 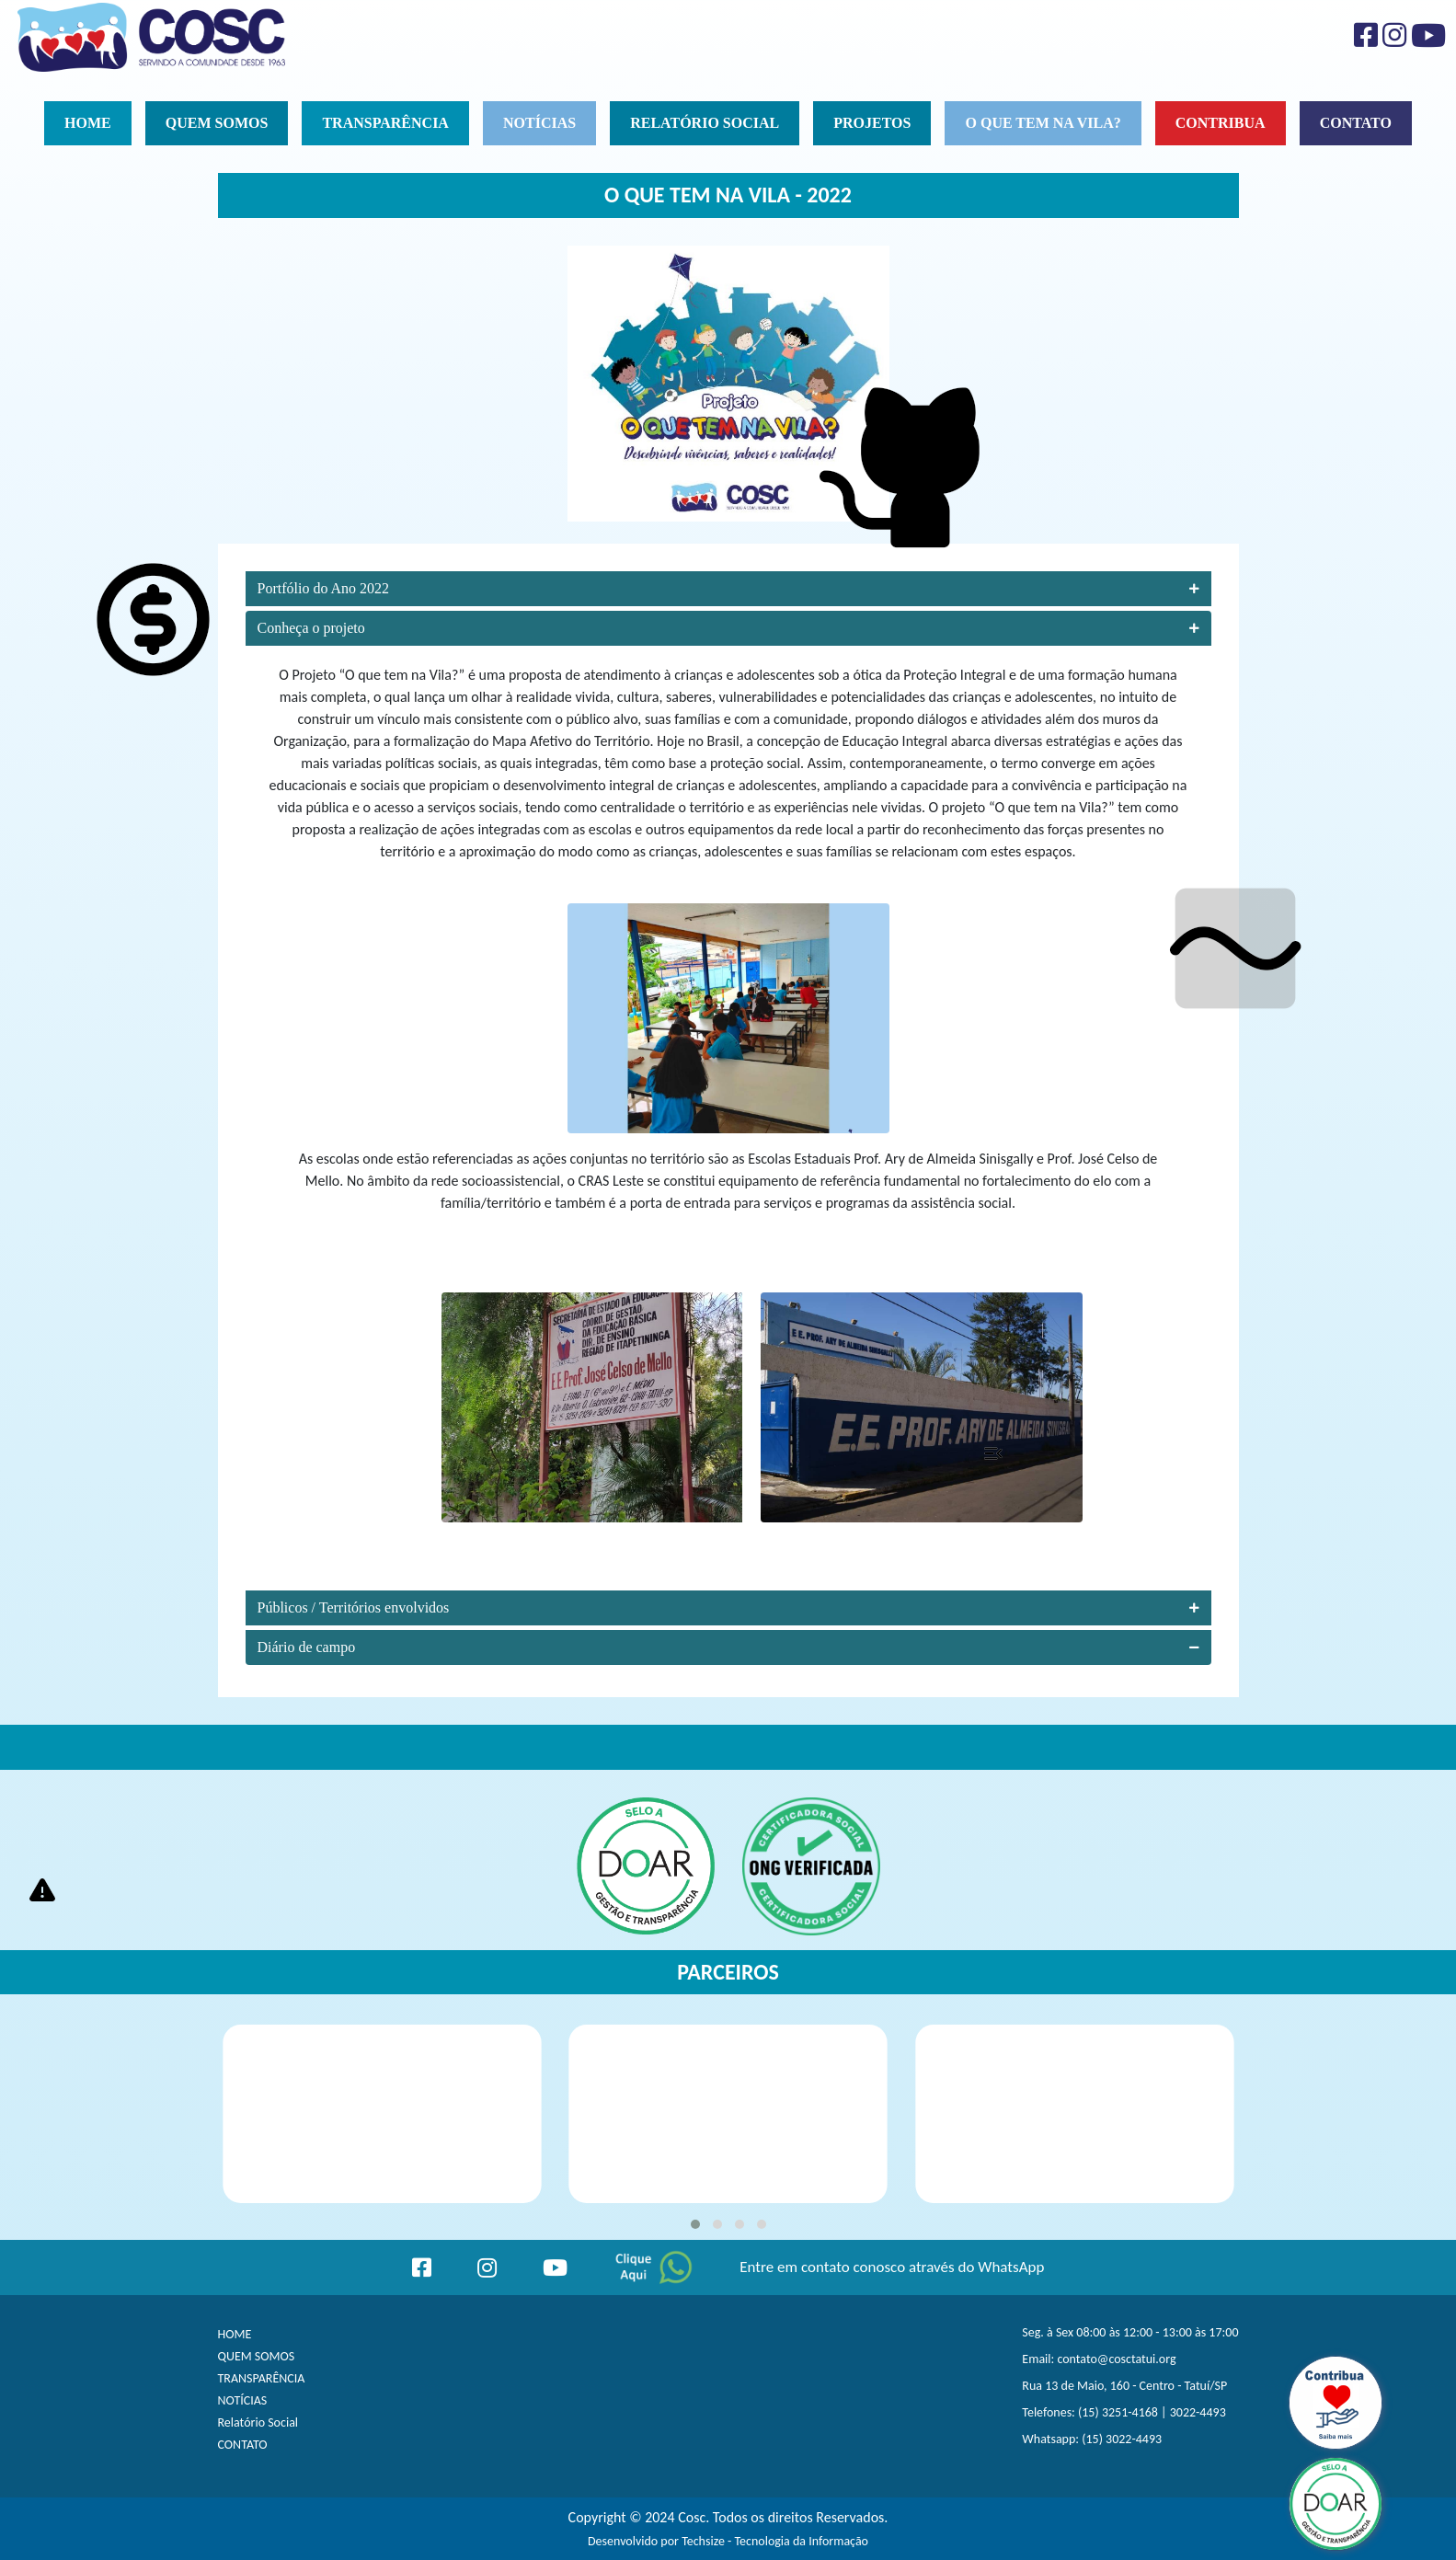 I want to click on visit github repository, so click(x=914, y=465).